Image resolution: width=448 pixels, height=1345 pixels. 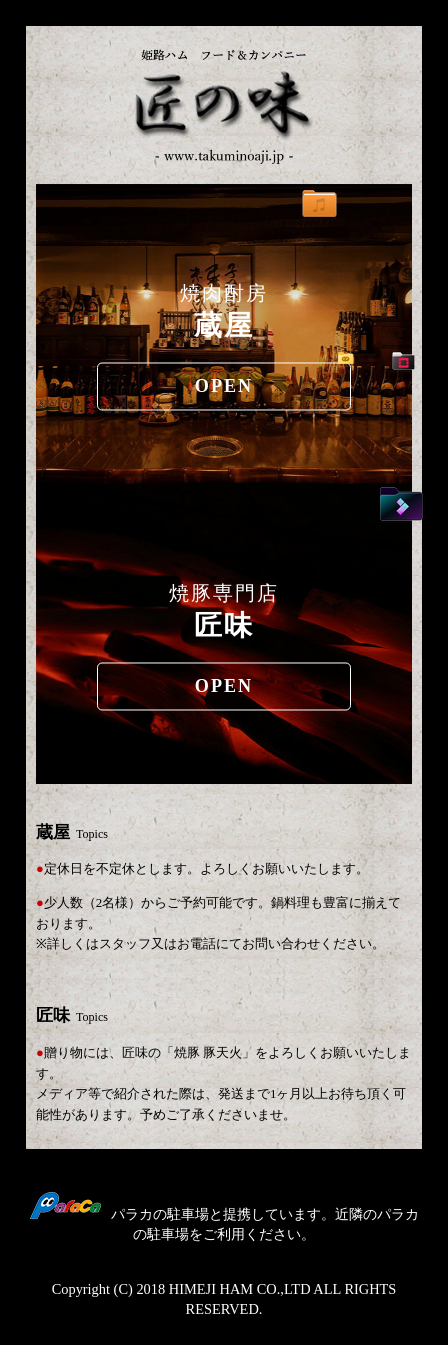 I want to click on open your games folder, so click(x=345, y=358).